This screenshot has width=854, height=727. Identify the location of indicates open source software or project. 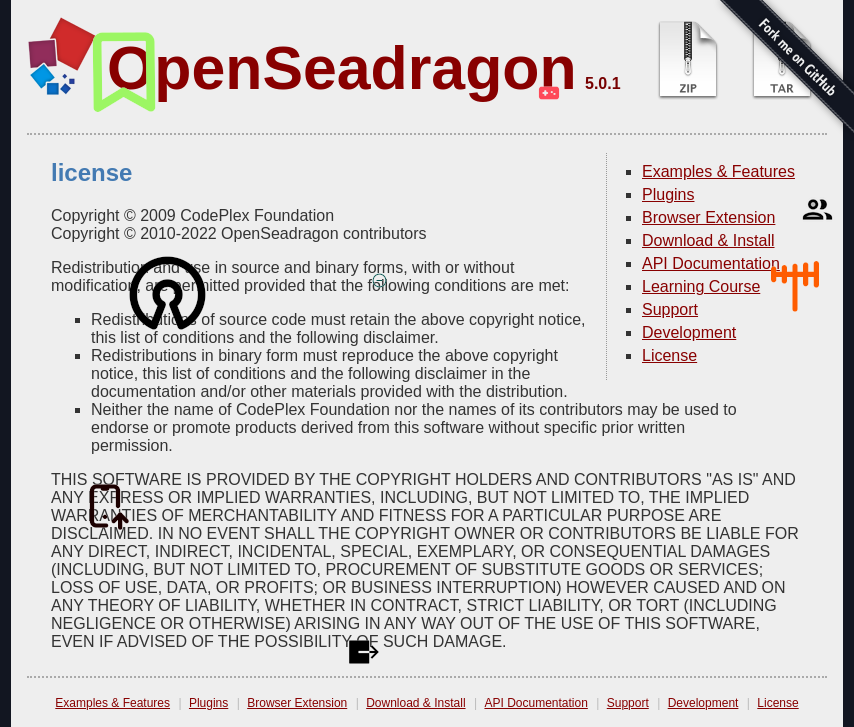
(167, 294).